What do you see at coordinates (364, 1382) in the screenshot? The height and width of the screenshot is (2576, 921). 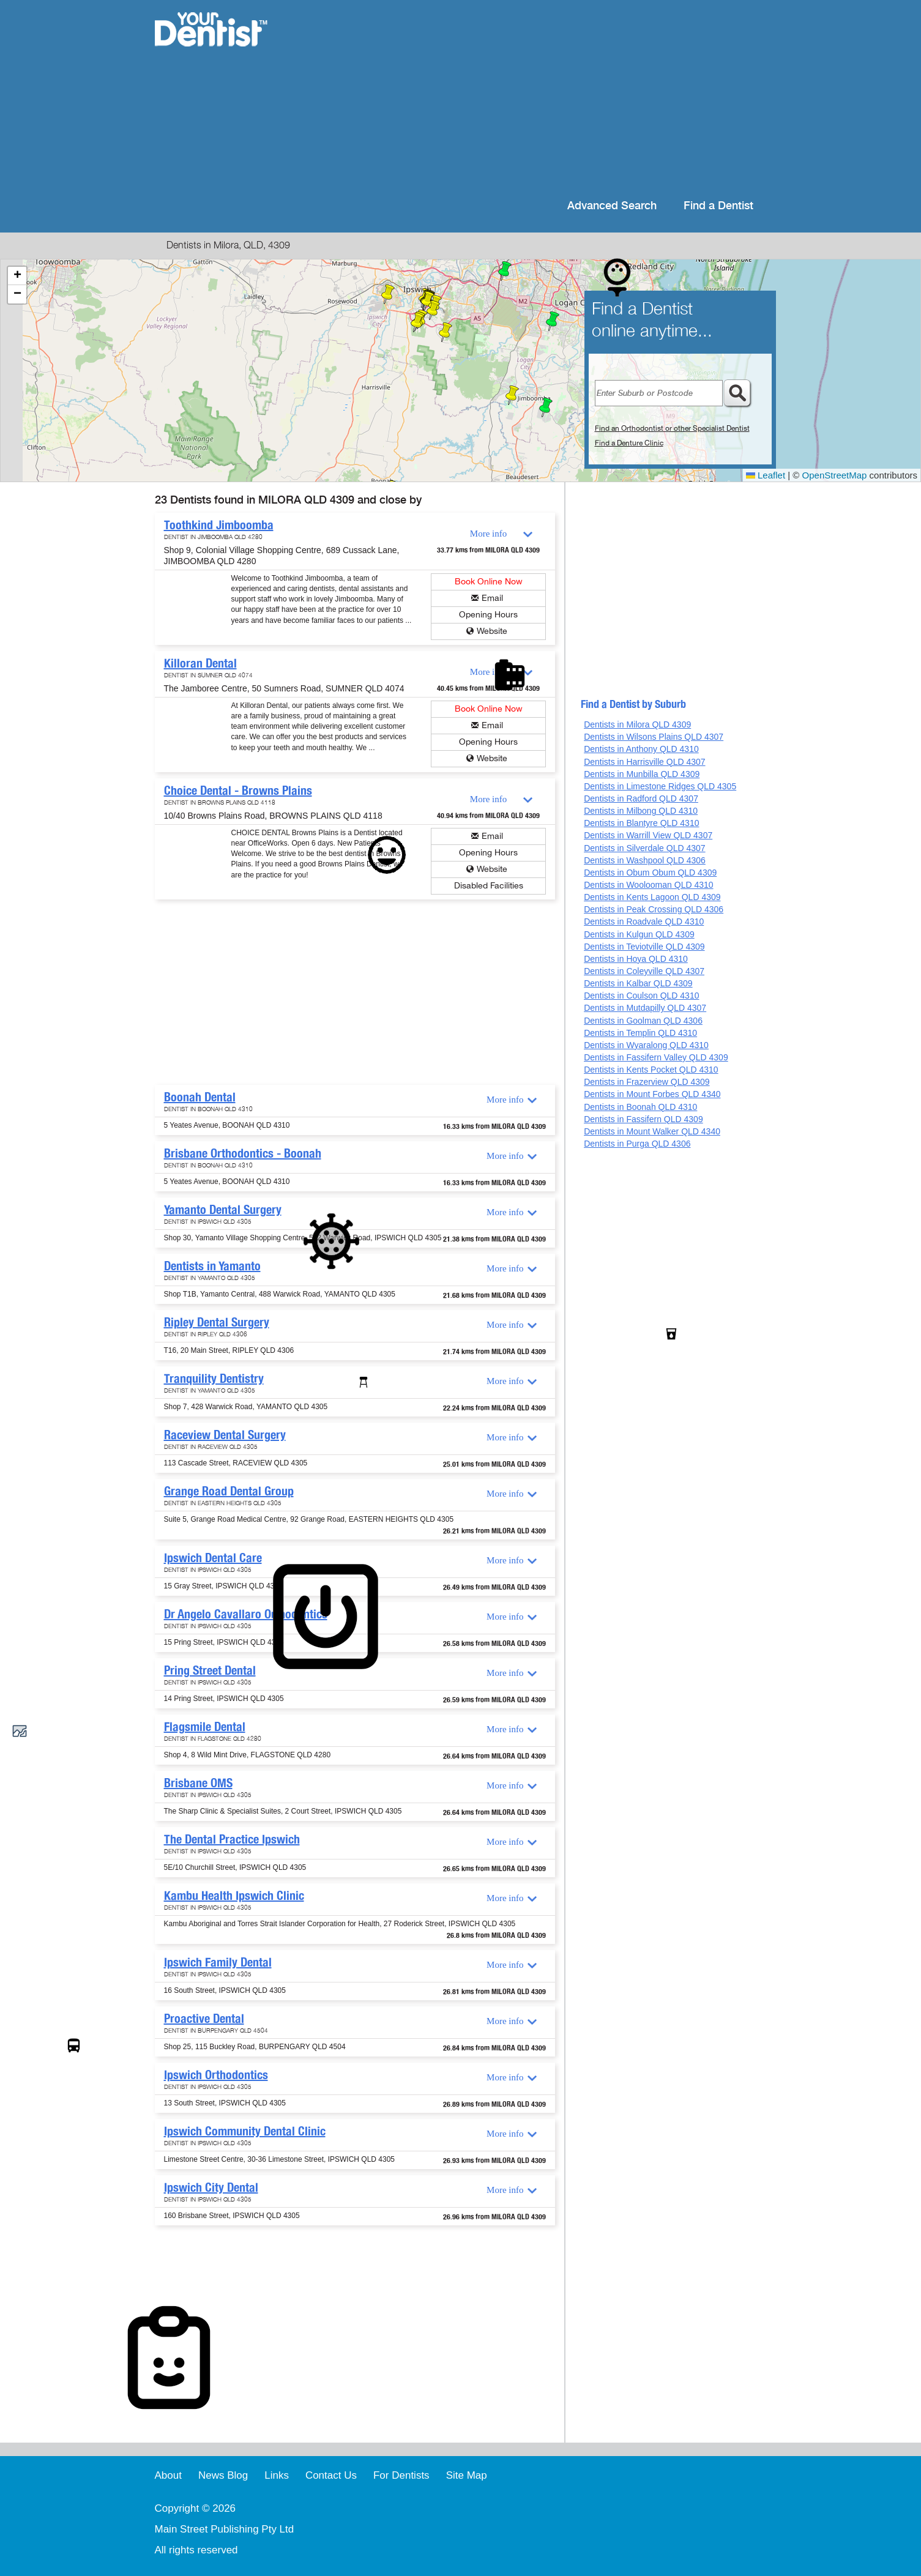 I see `furniture item in a home decor or interior design app` at bounding box center [364, 1382].